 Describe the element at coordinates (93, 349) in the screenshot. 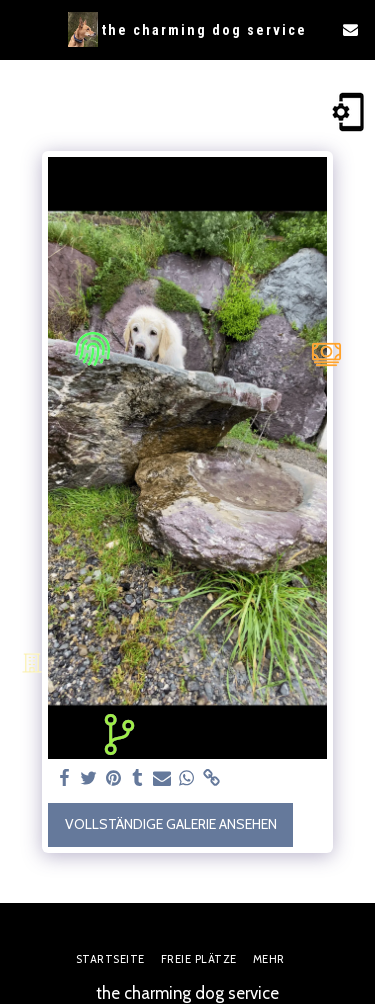

I see `authenticate with biometric fingerprint` at that location.